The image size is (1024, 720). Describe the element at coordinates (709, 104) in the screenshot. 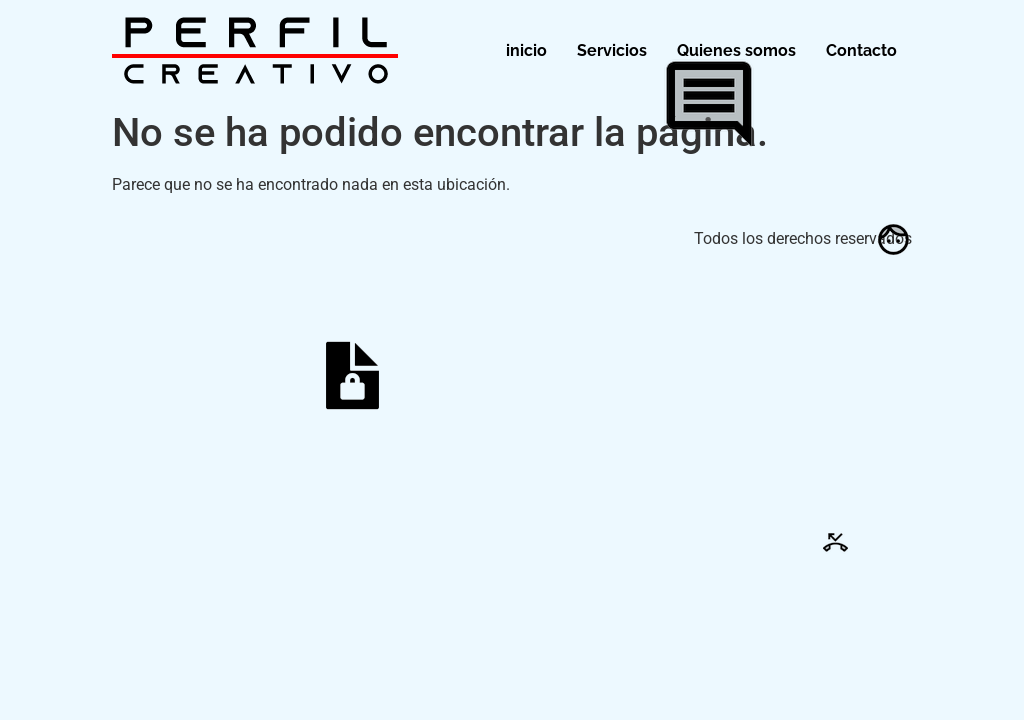

I see `open comments section` at that location.